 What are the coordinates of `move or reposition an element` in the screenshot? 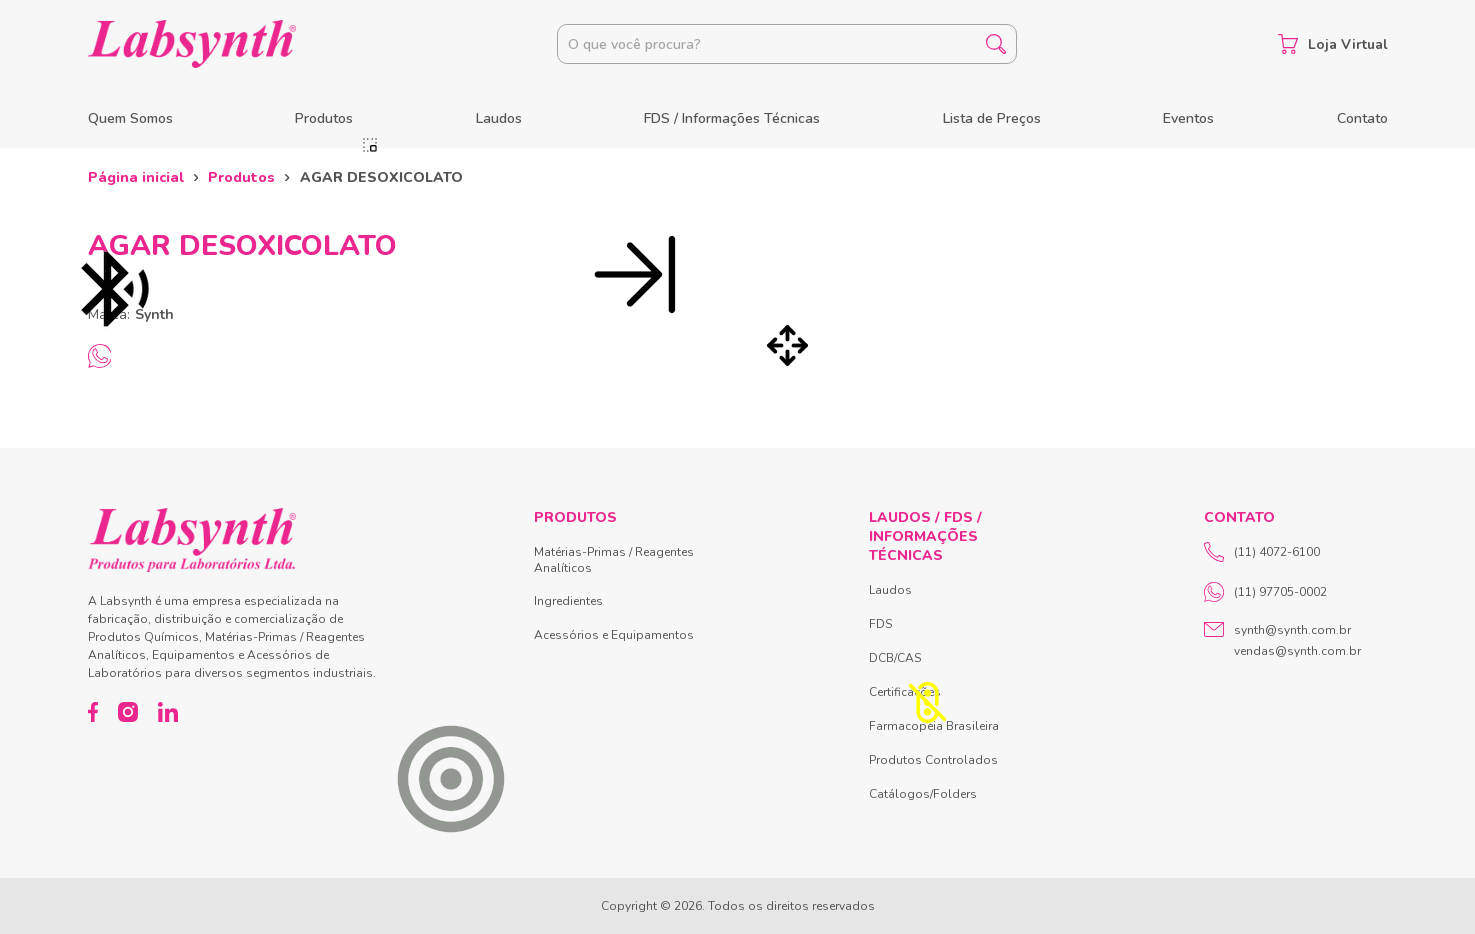 It's located at (787, 345).